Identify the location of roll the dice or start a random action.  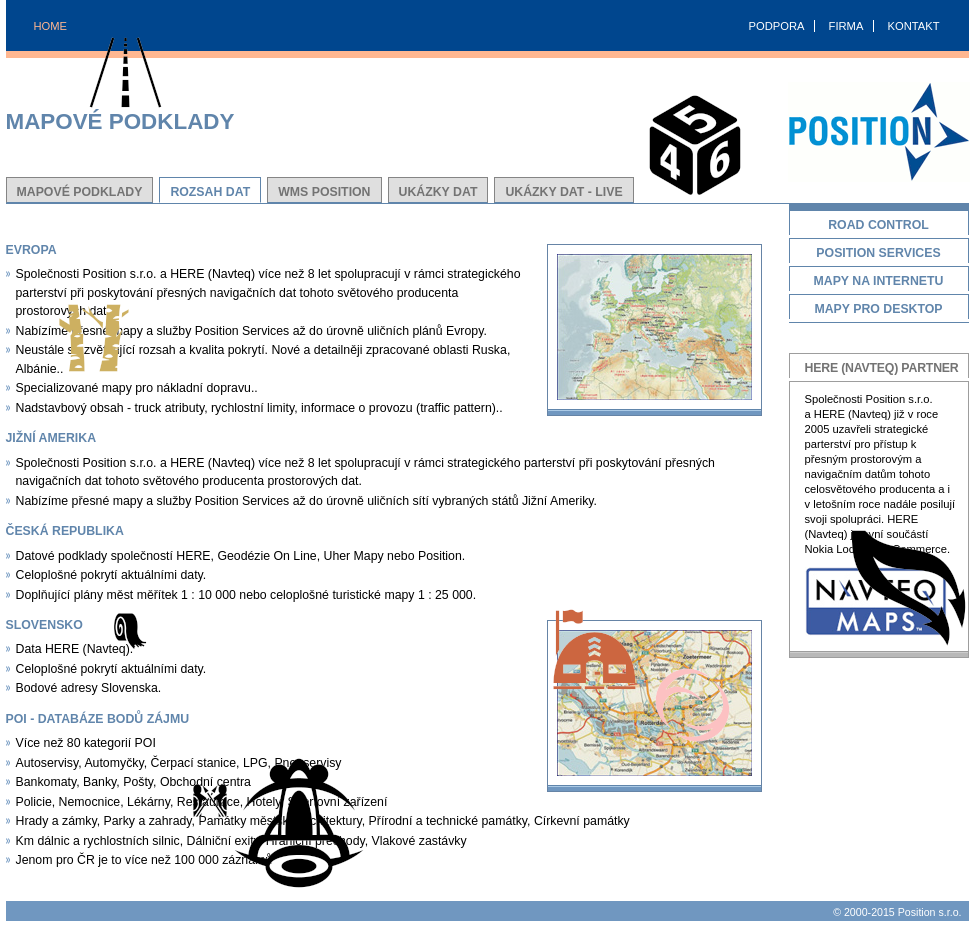
(695, 146).